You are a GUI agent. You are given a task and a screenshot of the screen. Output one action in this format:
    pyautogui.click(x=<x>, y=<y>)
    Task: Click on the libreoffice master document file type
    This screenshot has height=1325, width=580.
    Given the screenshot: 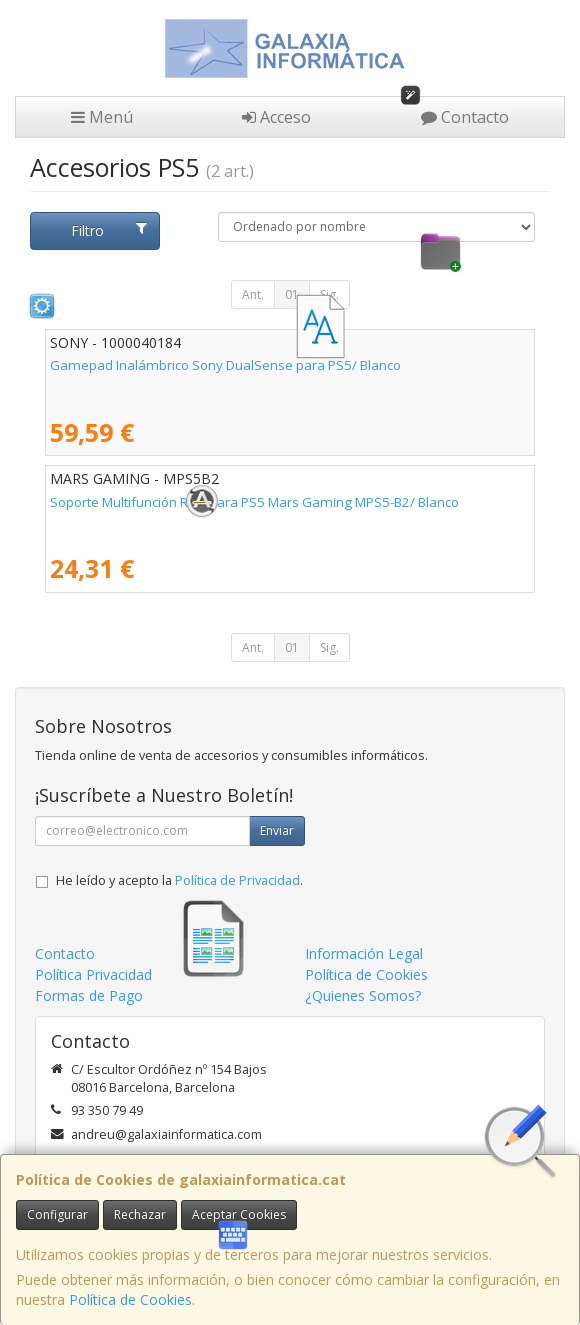 What is the action you would take?
    pyautogui.click(x=213, y=938)
    